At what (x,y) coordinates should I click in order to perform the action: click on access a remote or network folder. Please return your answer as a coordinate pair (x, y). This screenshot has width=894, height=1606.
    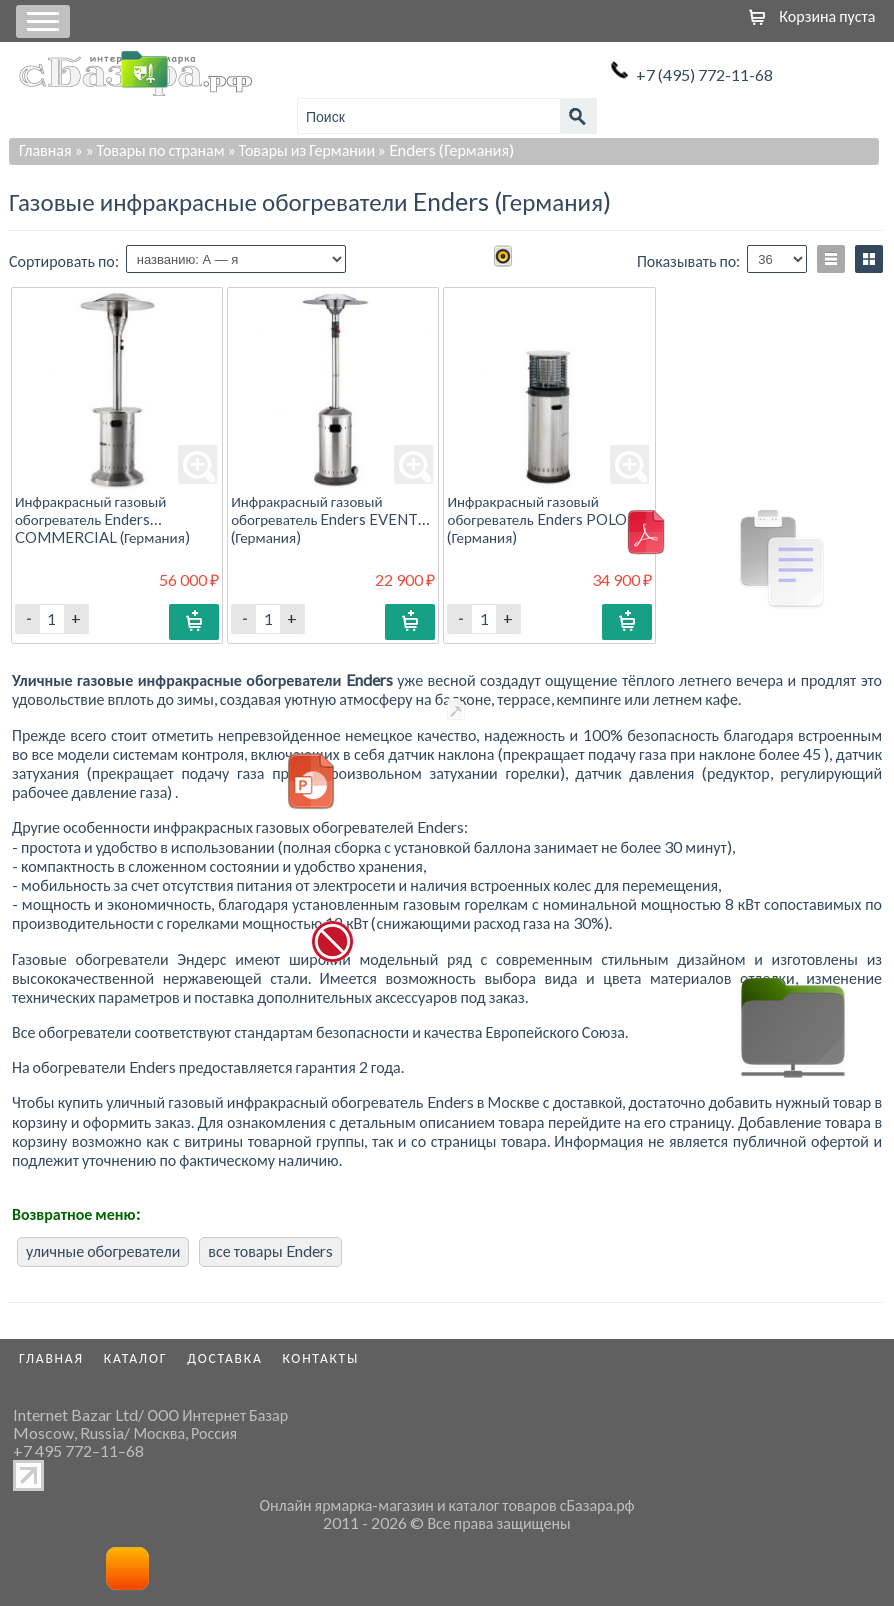
    Looking at the image, I should click on (793, 1026).